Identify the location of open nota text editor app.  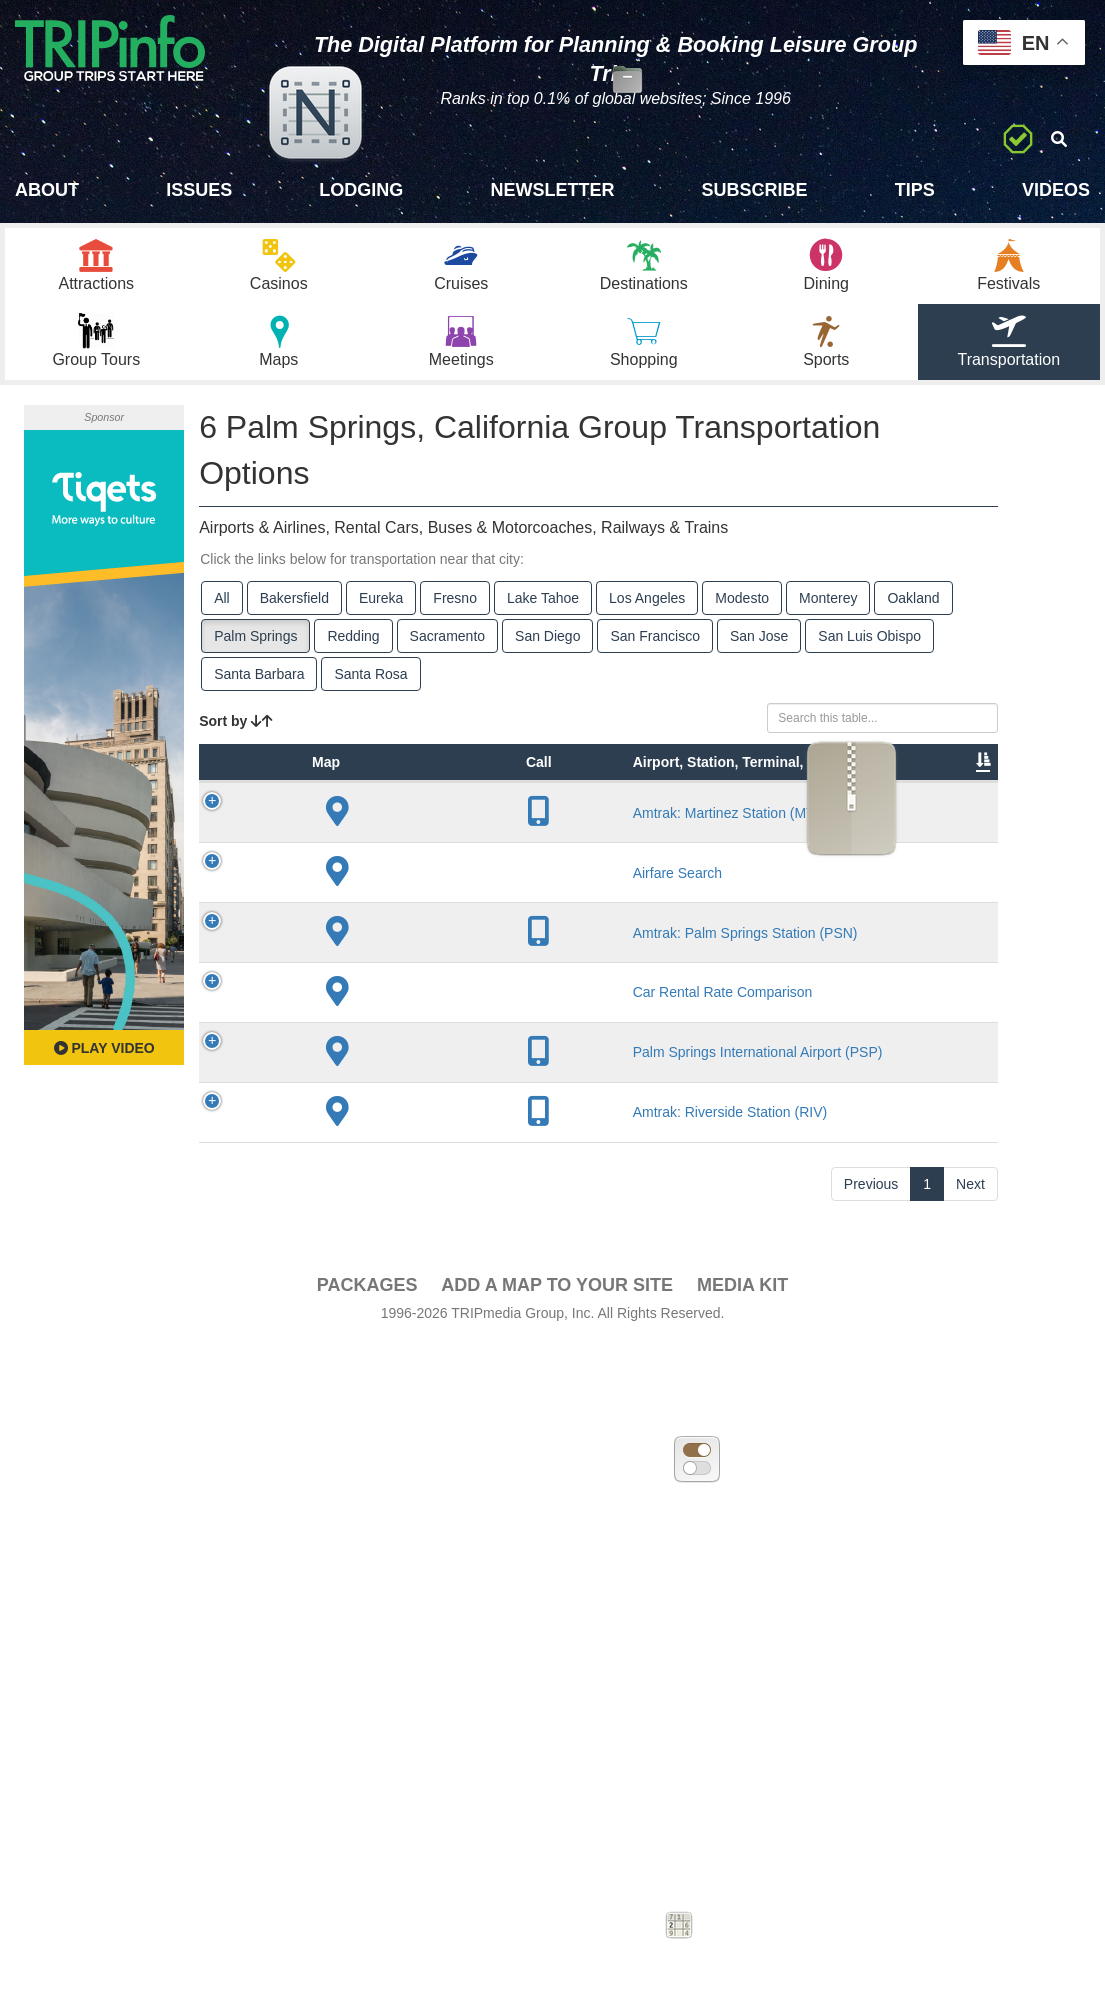
(315, 112).